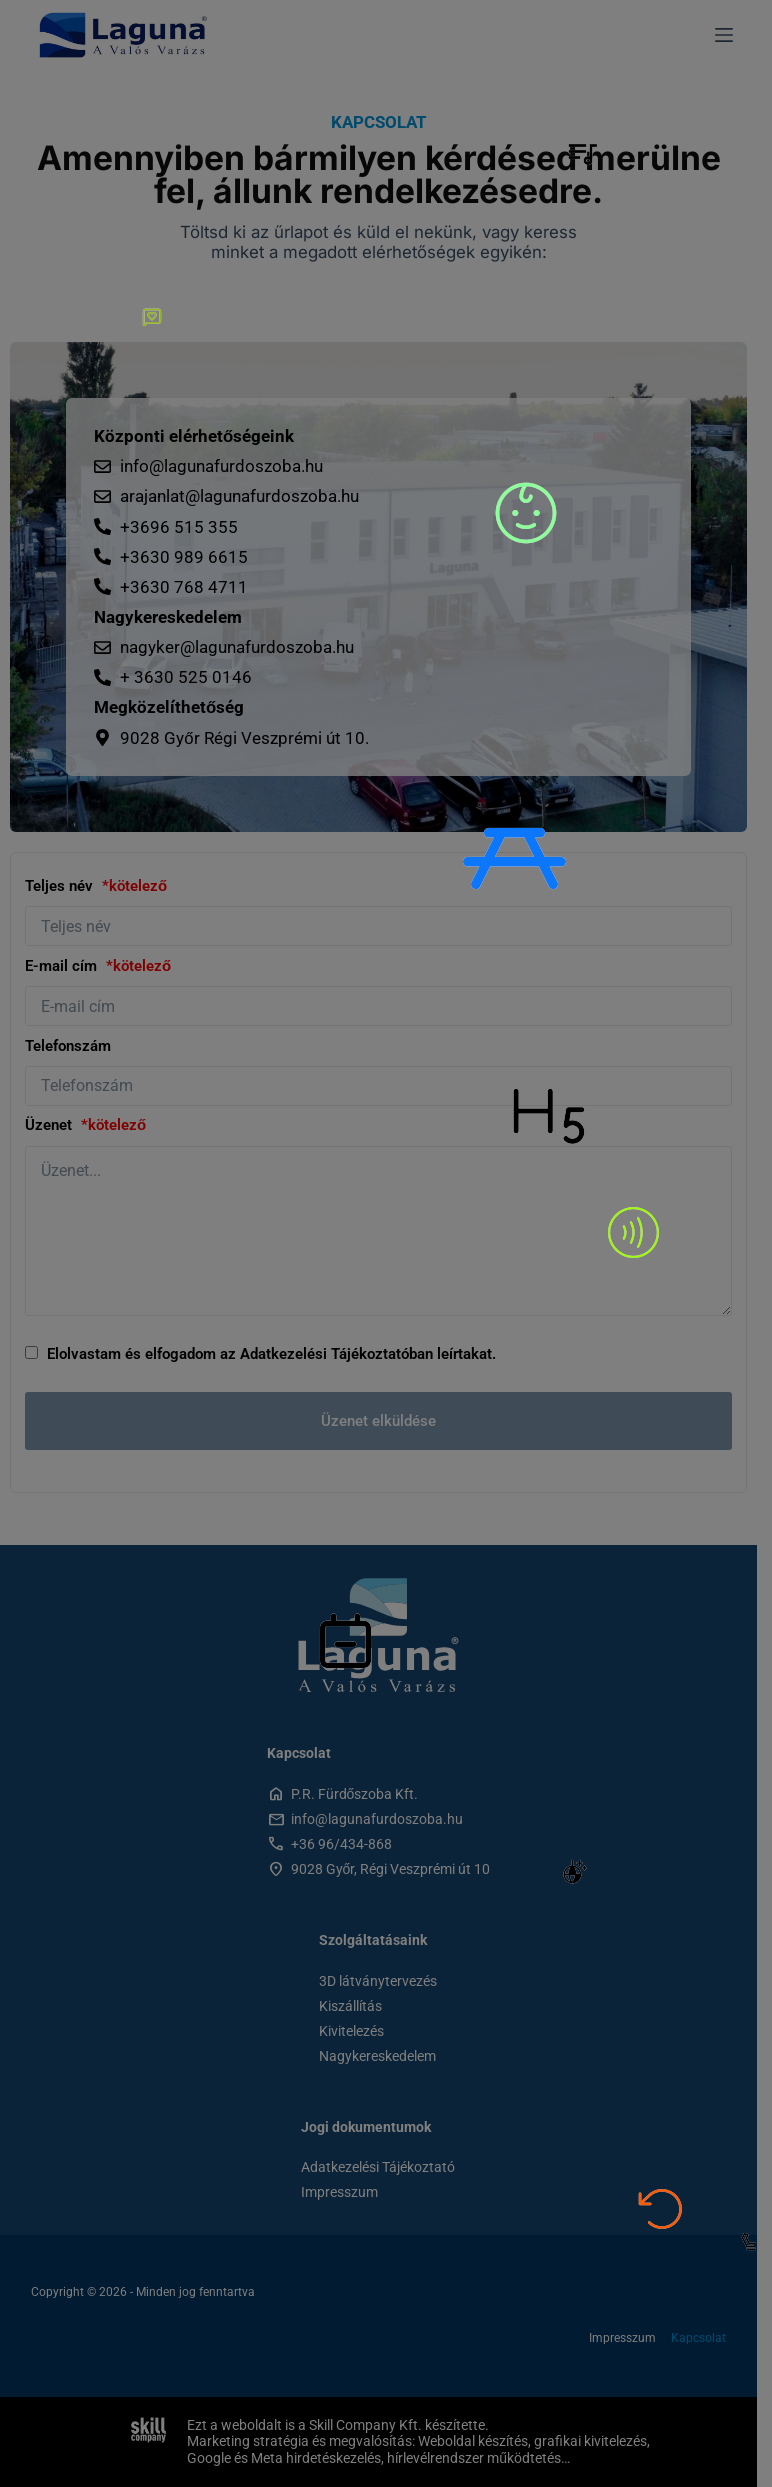 Image resolution: width=772 pixels, height=2487 pixels. I want to click on format text as heading level 5, so click(545, 1115).